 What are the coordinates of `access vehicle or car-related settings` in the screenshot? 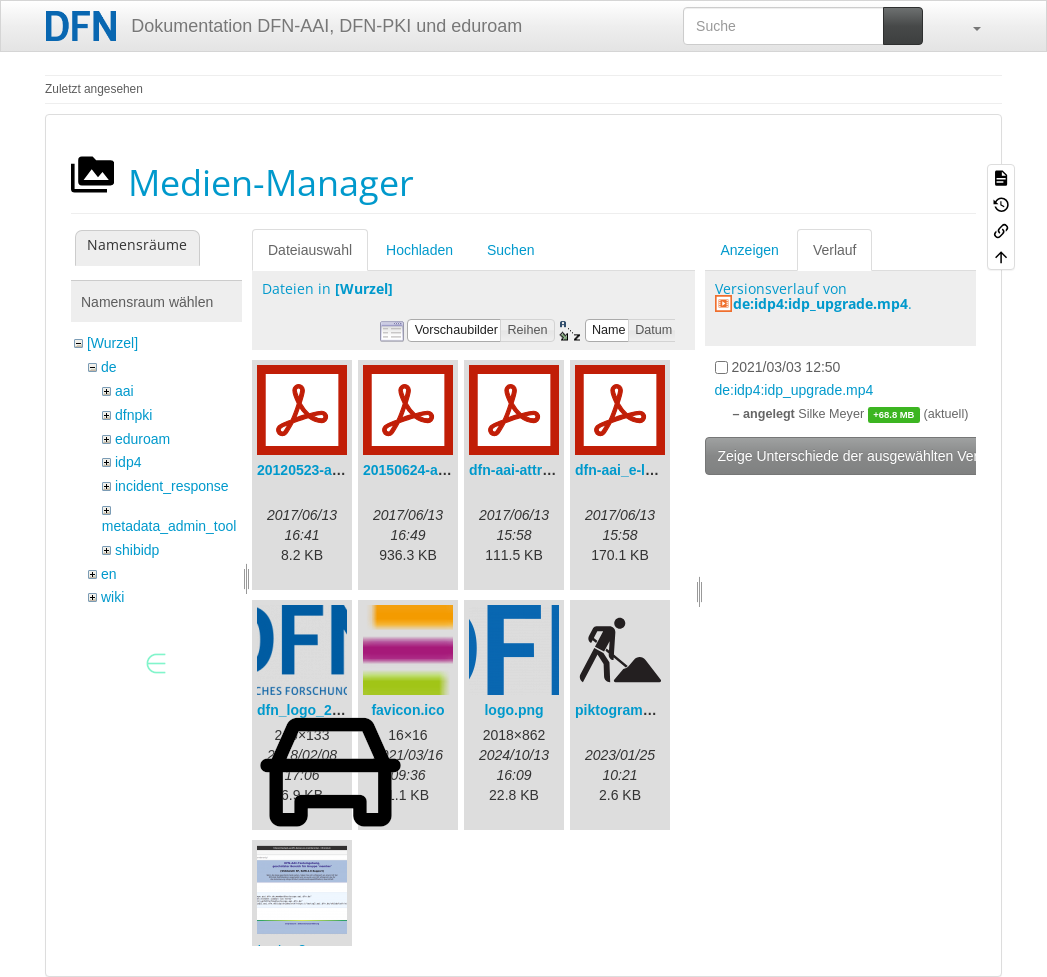 It's located at (330, 774).